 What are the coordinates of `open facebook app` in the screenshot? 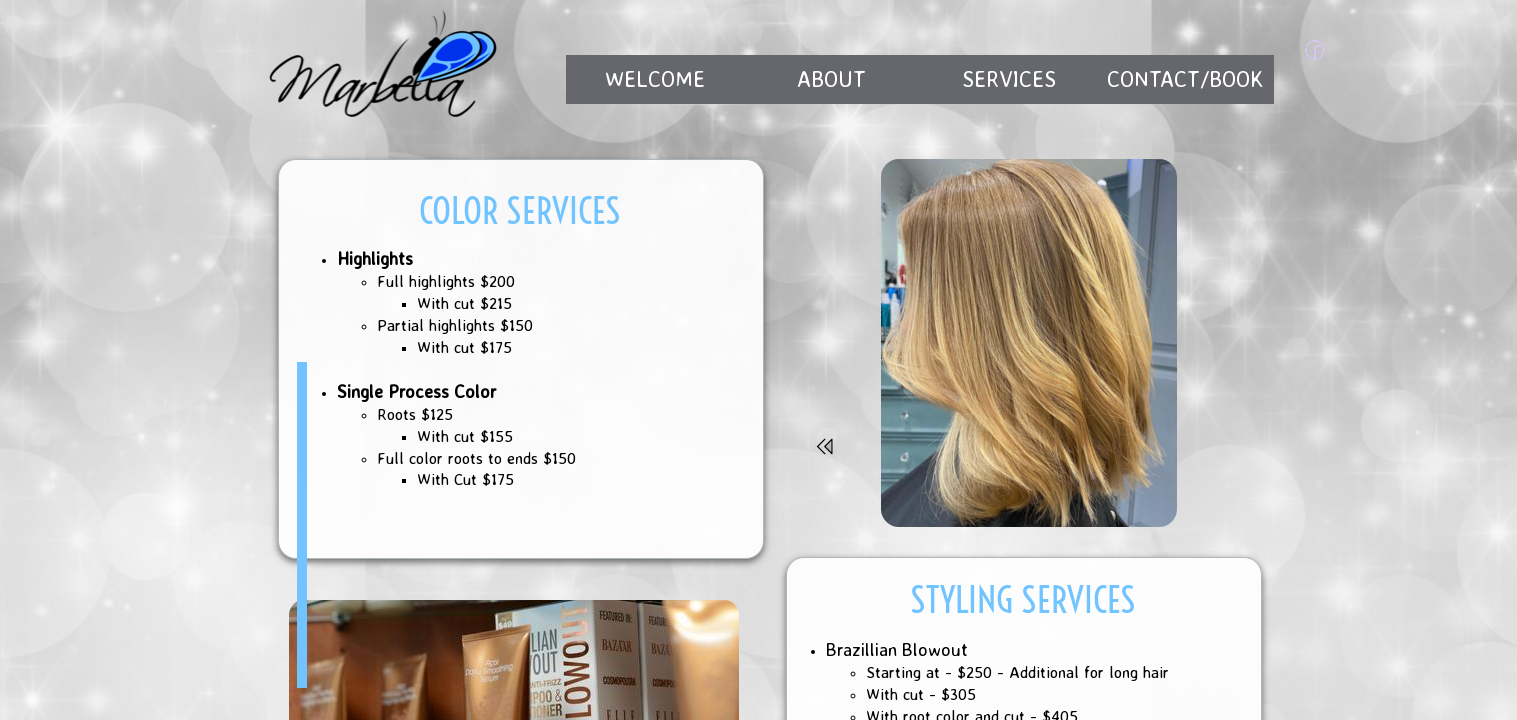 It's located at (1315, 50).